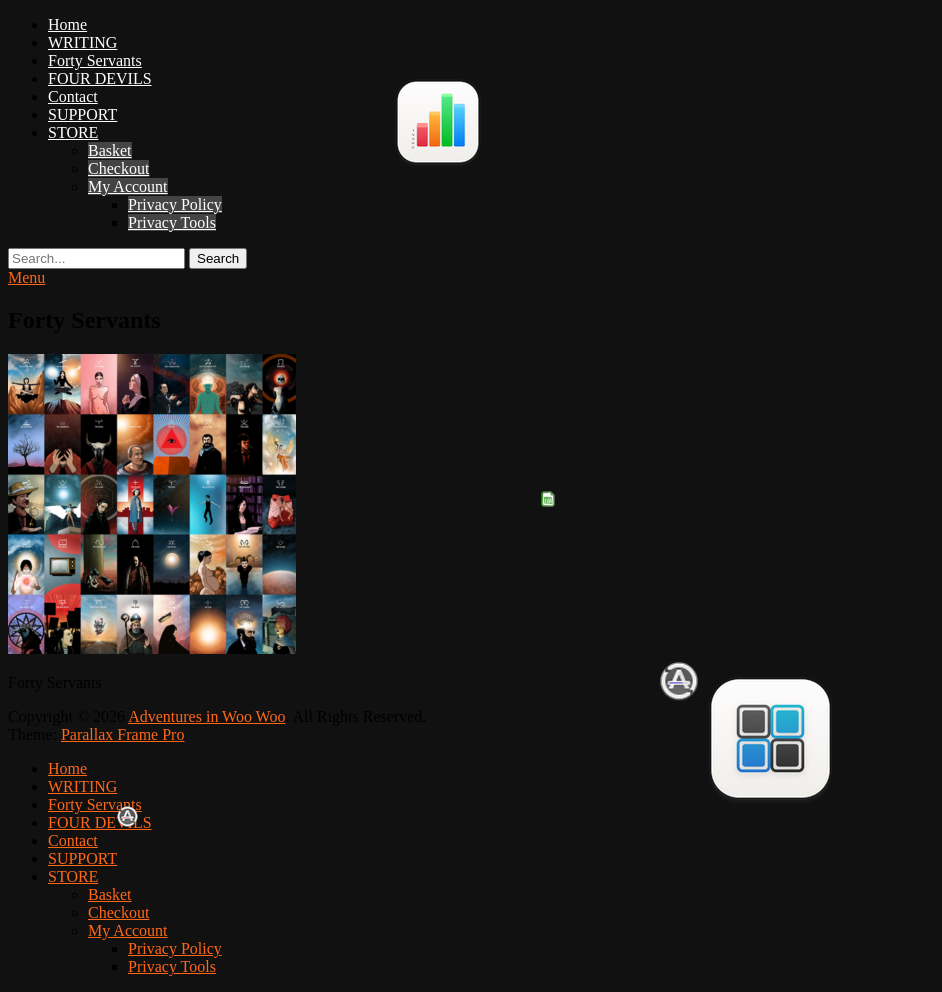 Image resolution: width=942 pixels, height=992 pixels. I want to click on open calligra sheets spreadsheet application, so click(438, 122).